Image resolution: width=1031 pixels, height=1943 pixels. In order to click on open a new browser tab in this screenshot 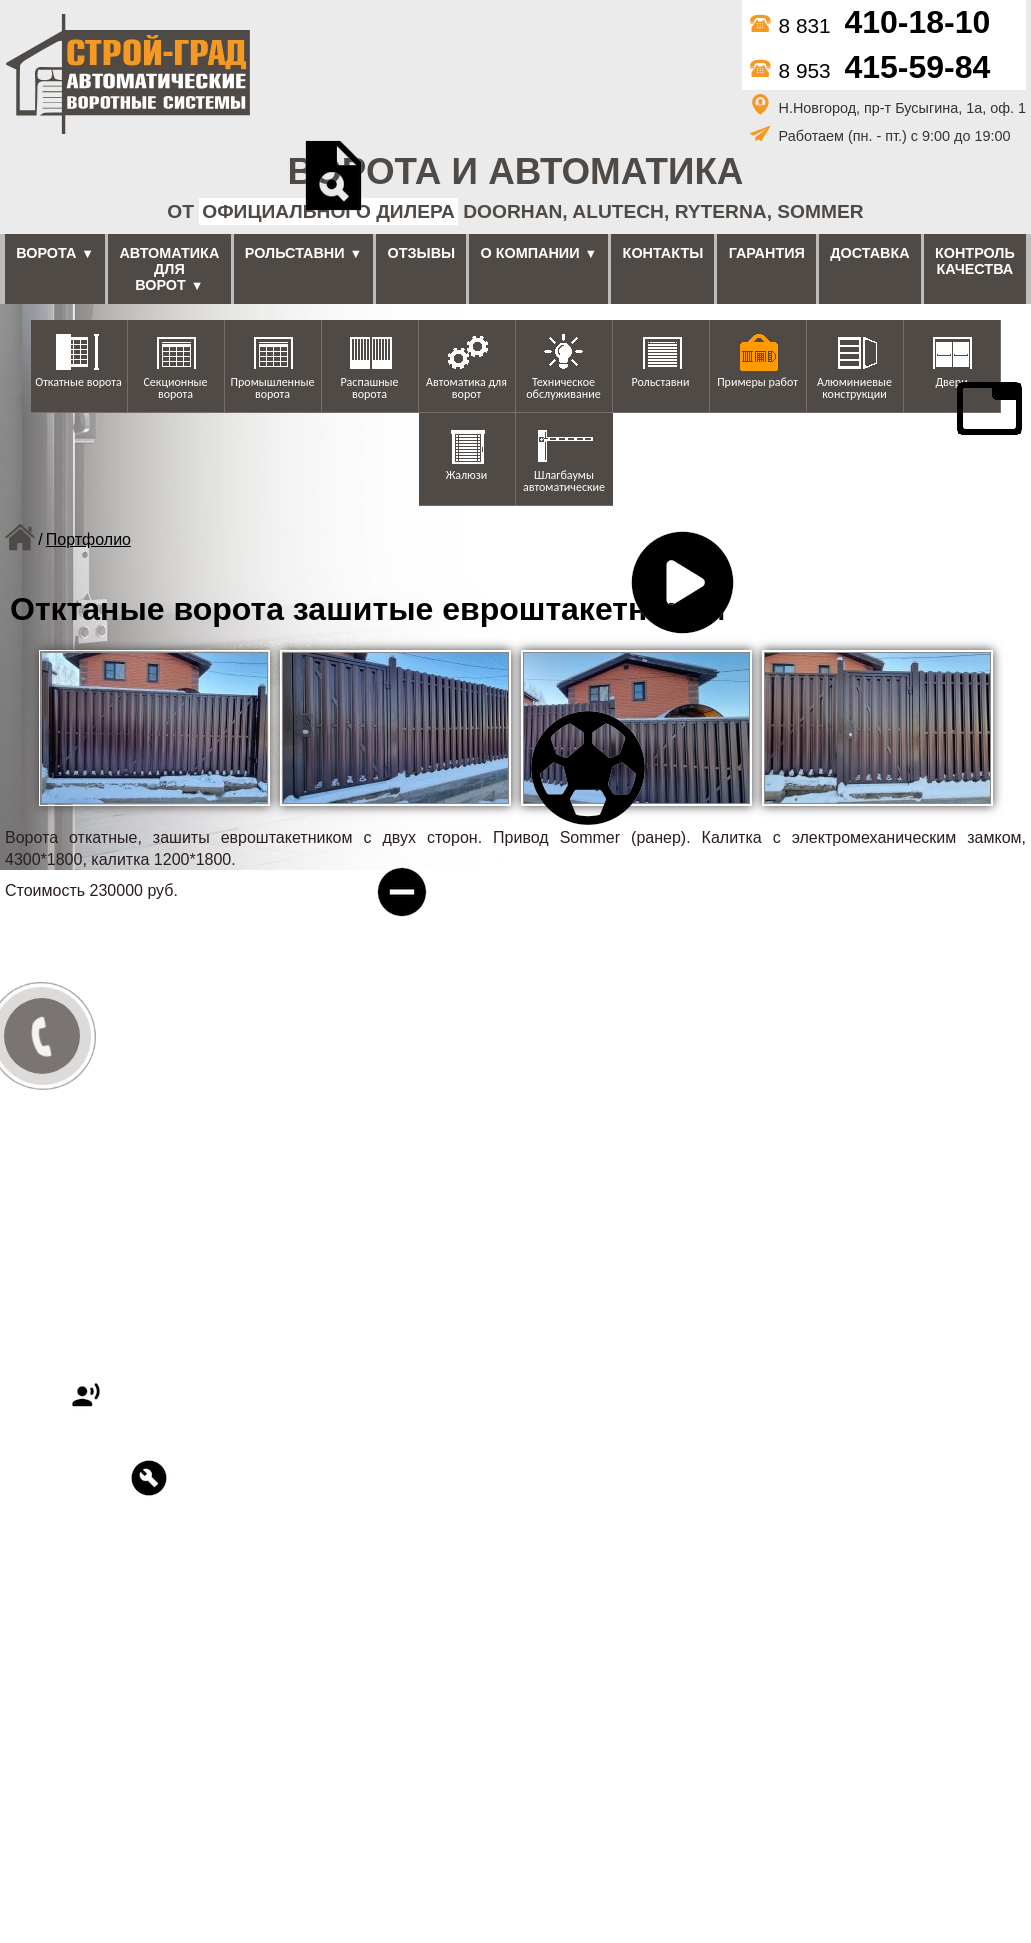, I will do `click(989, 408)`.